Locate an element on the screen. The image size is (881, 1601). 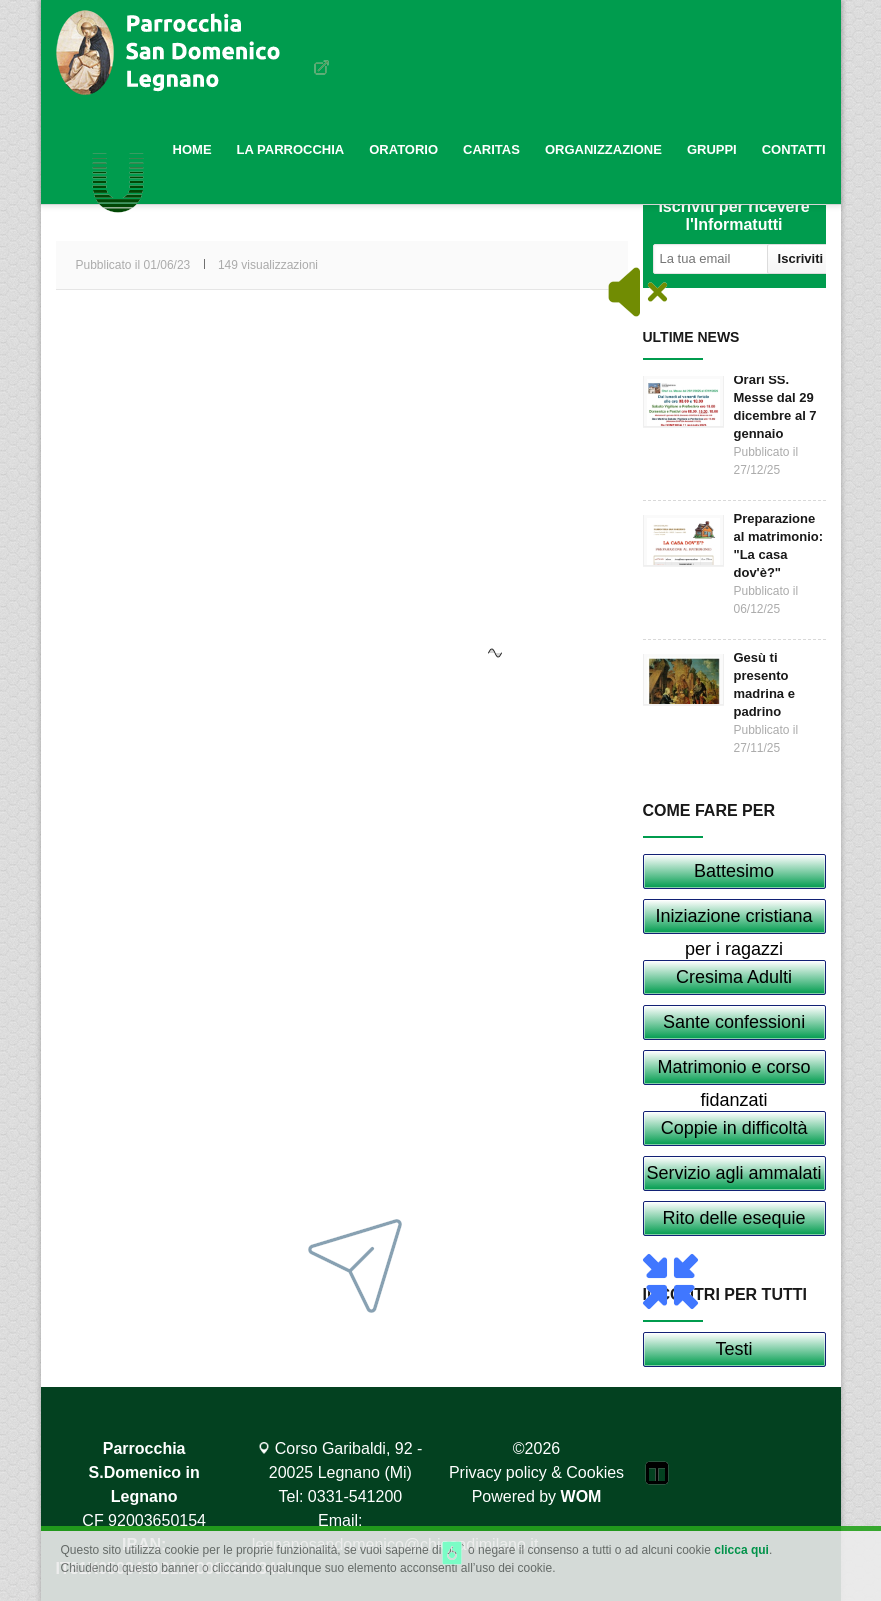
switch to column view layout is located at coordinates (657, 1473).